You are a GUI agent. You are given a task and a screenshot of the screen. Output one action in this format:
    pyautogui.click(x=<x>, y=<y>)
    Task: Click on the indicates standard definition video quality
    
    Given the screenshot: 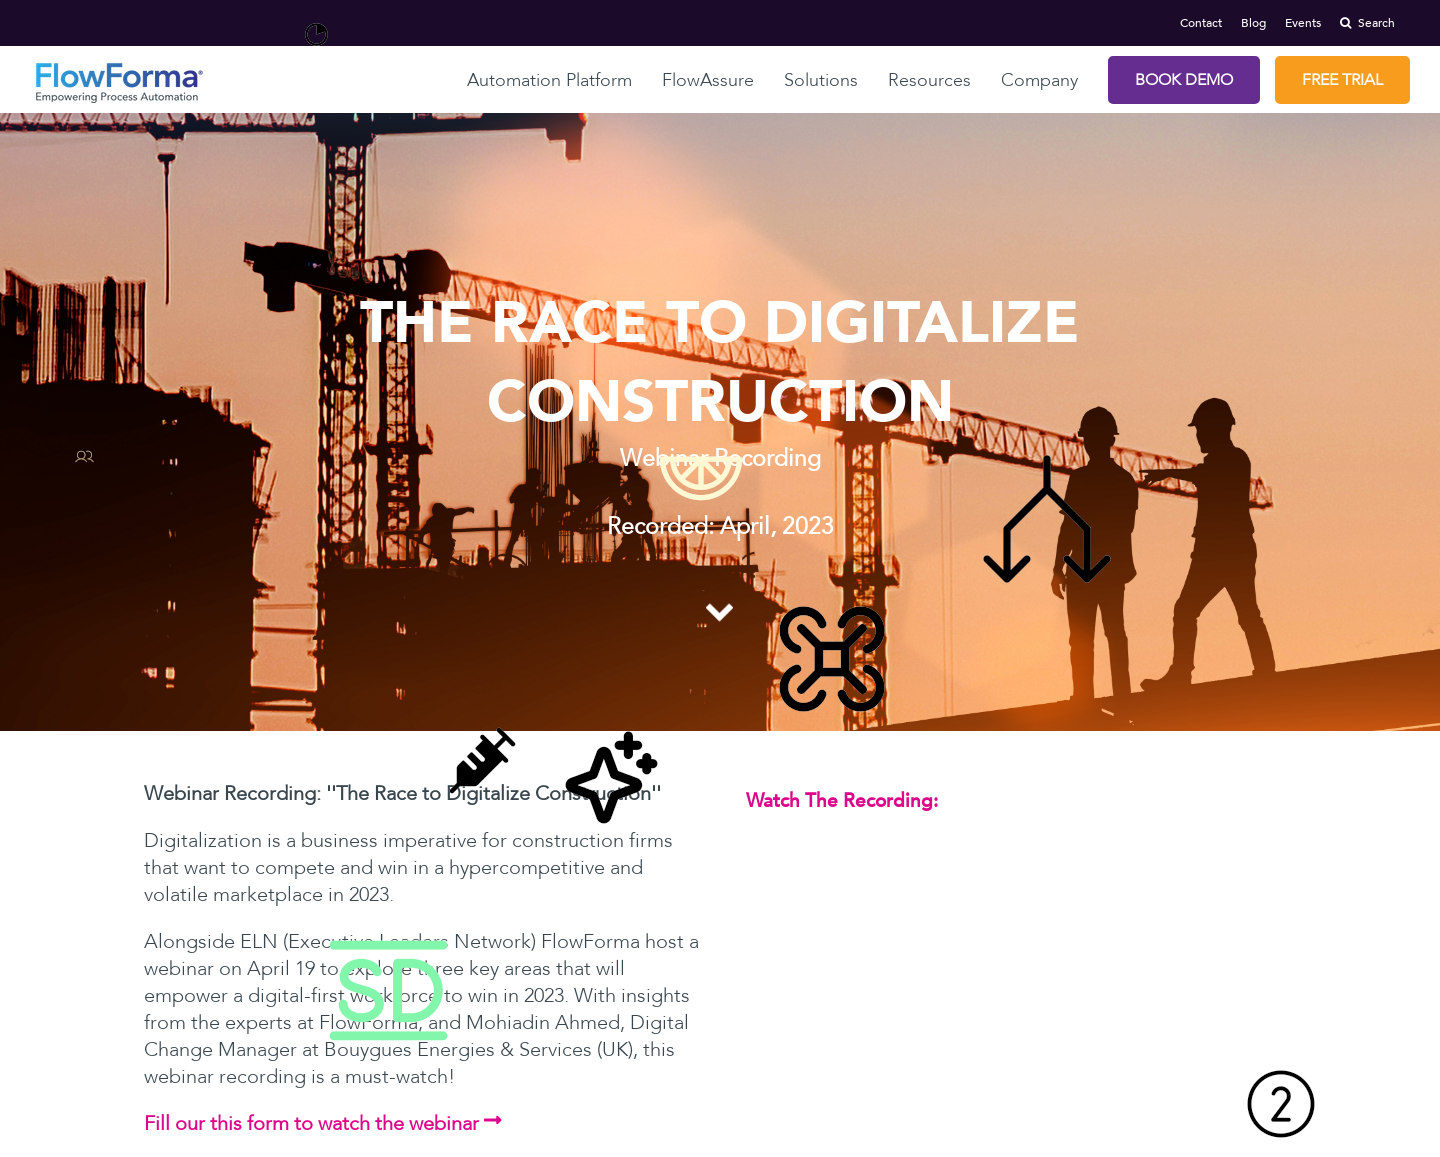 What is the action you would take?
    pyautogui.click(x=388, y=990)
    